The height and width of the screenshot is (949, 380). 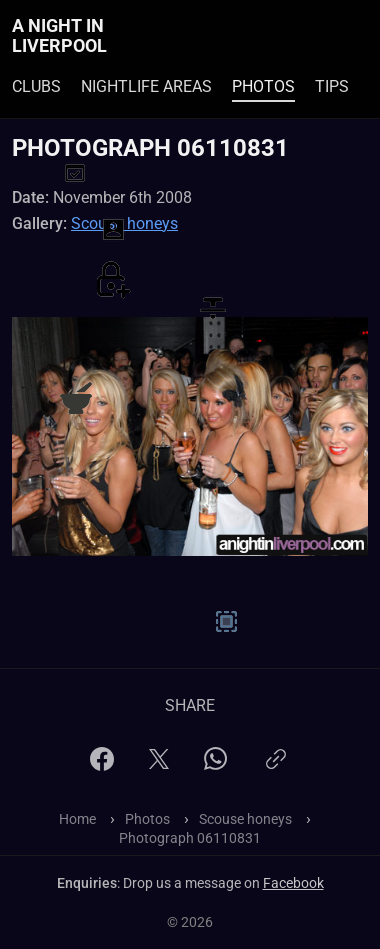 What do you see at coordinates (111, 279) in the screenshot?
I see `add a new password or security credential` at bounding box center [111, 279].